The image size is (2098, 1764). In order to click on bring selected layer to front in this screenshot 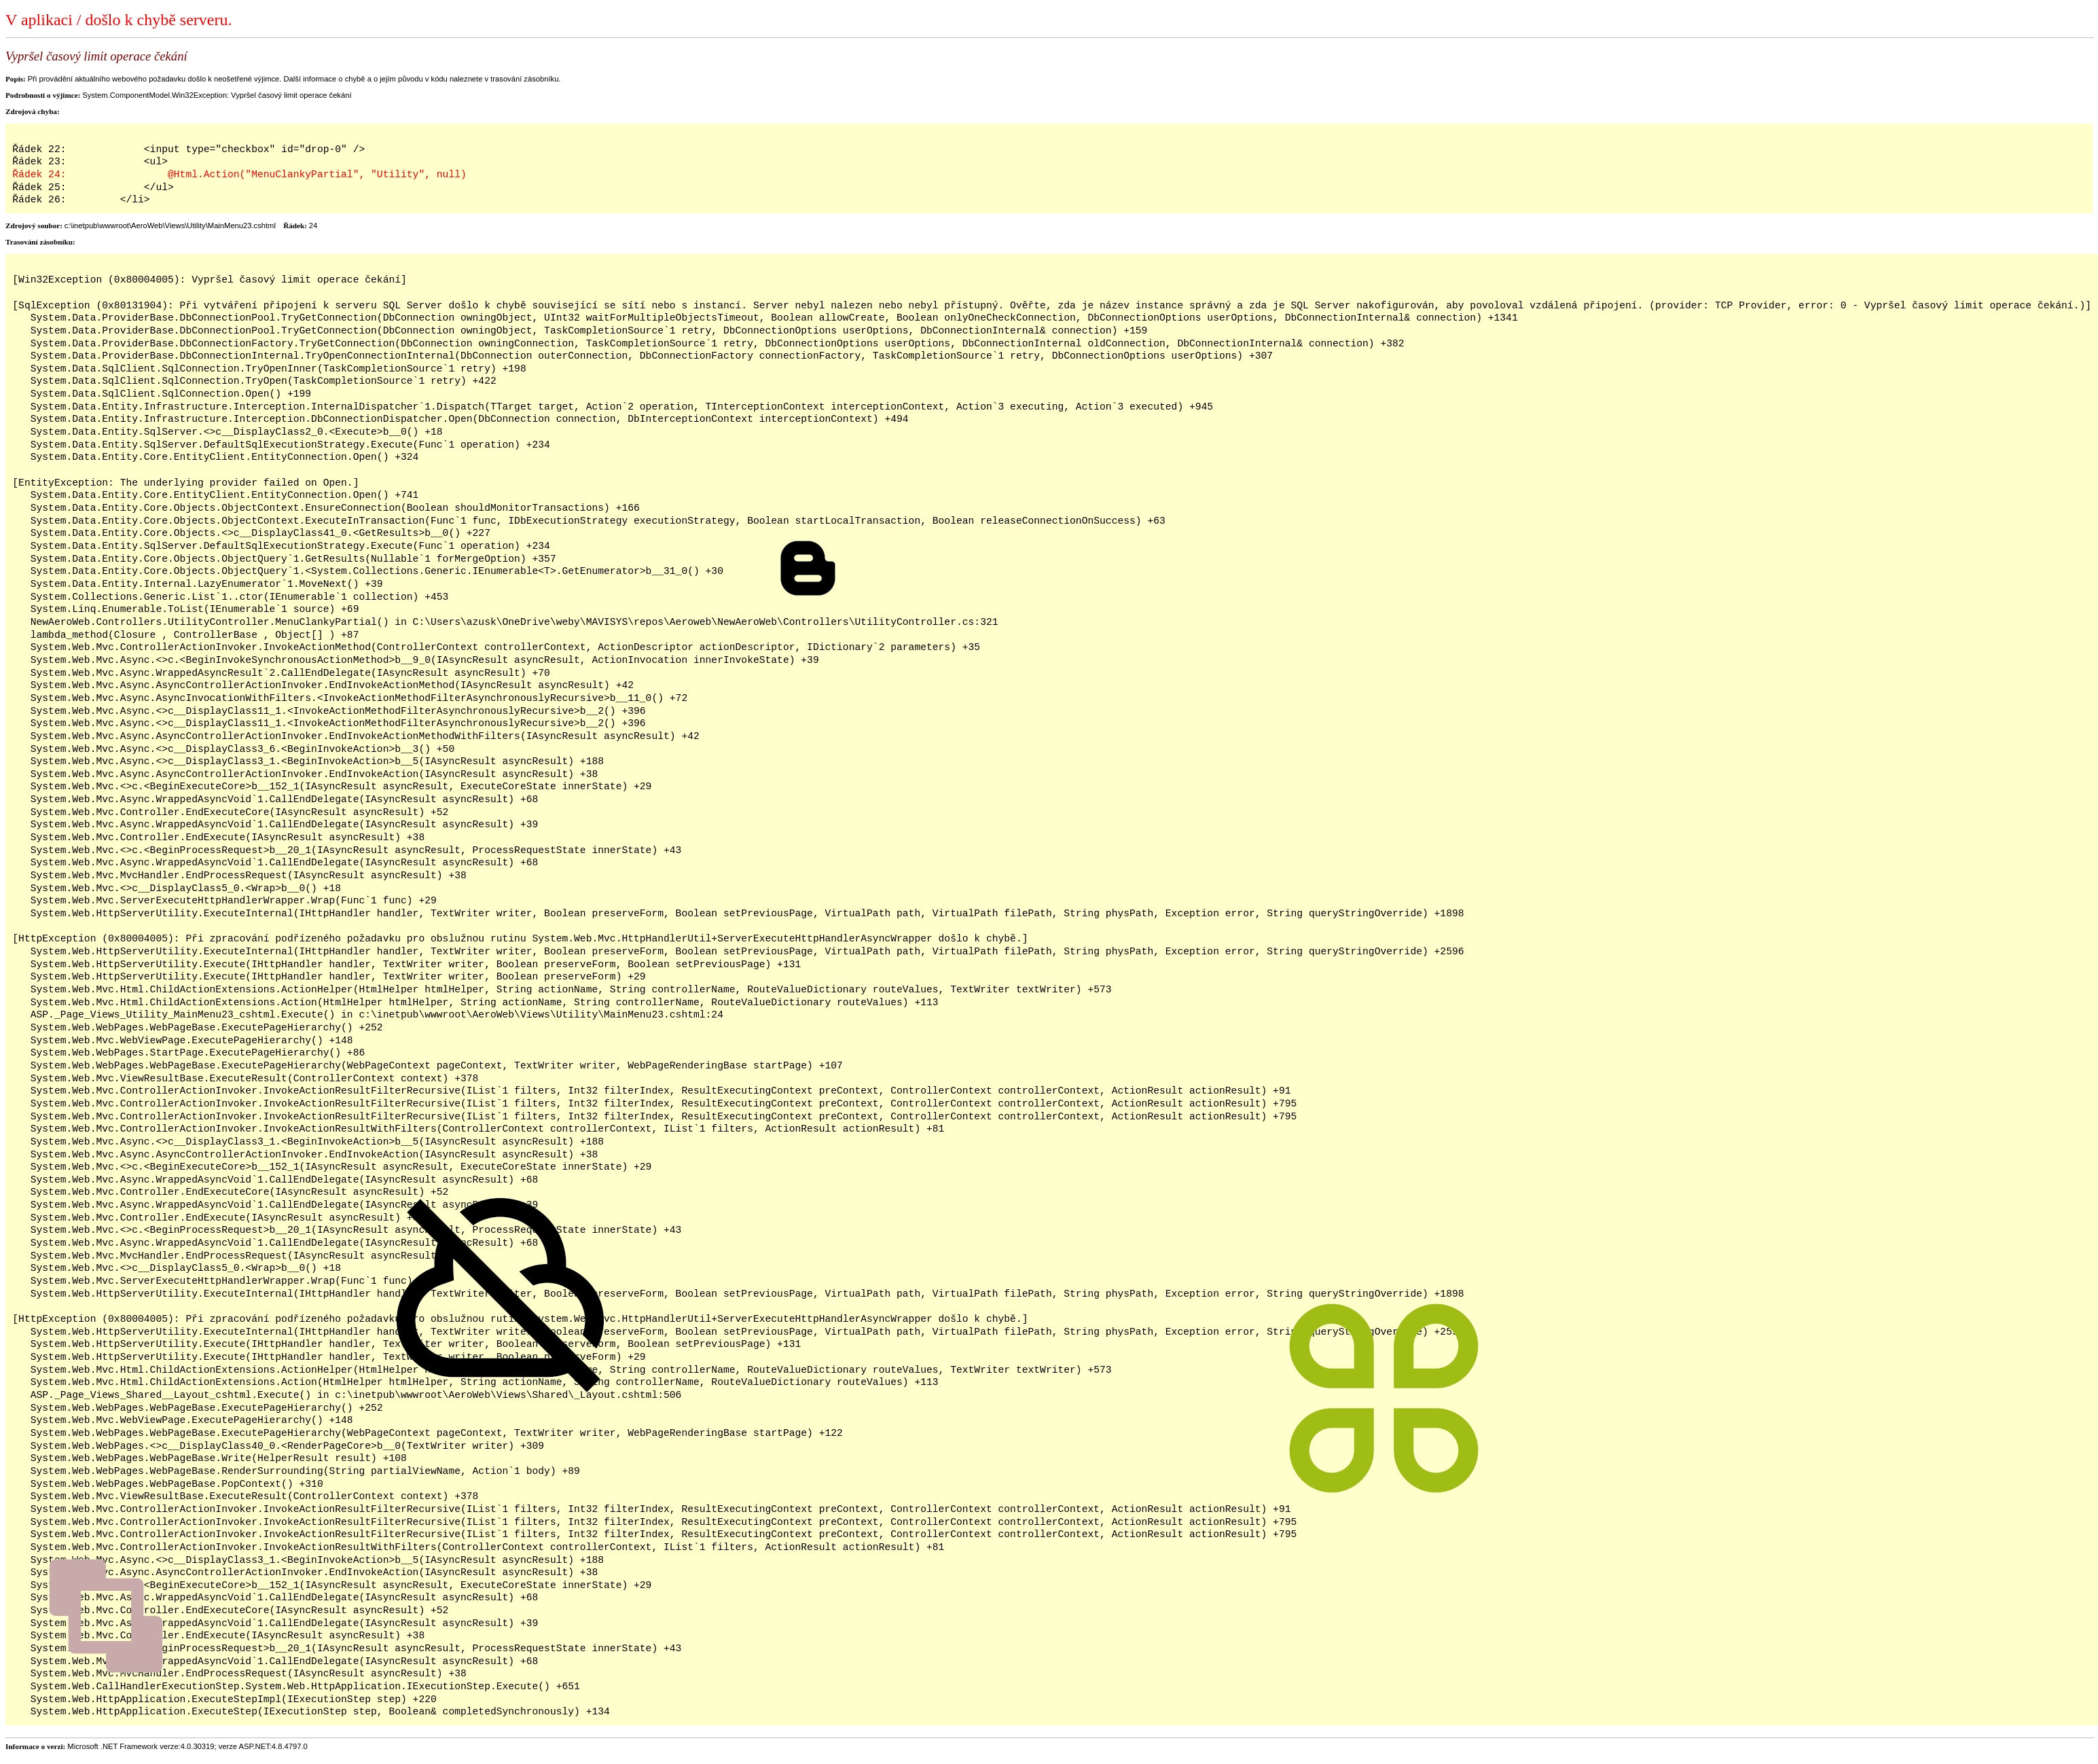, I will do `click(106, 1616)`.